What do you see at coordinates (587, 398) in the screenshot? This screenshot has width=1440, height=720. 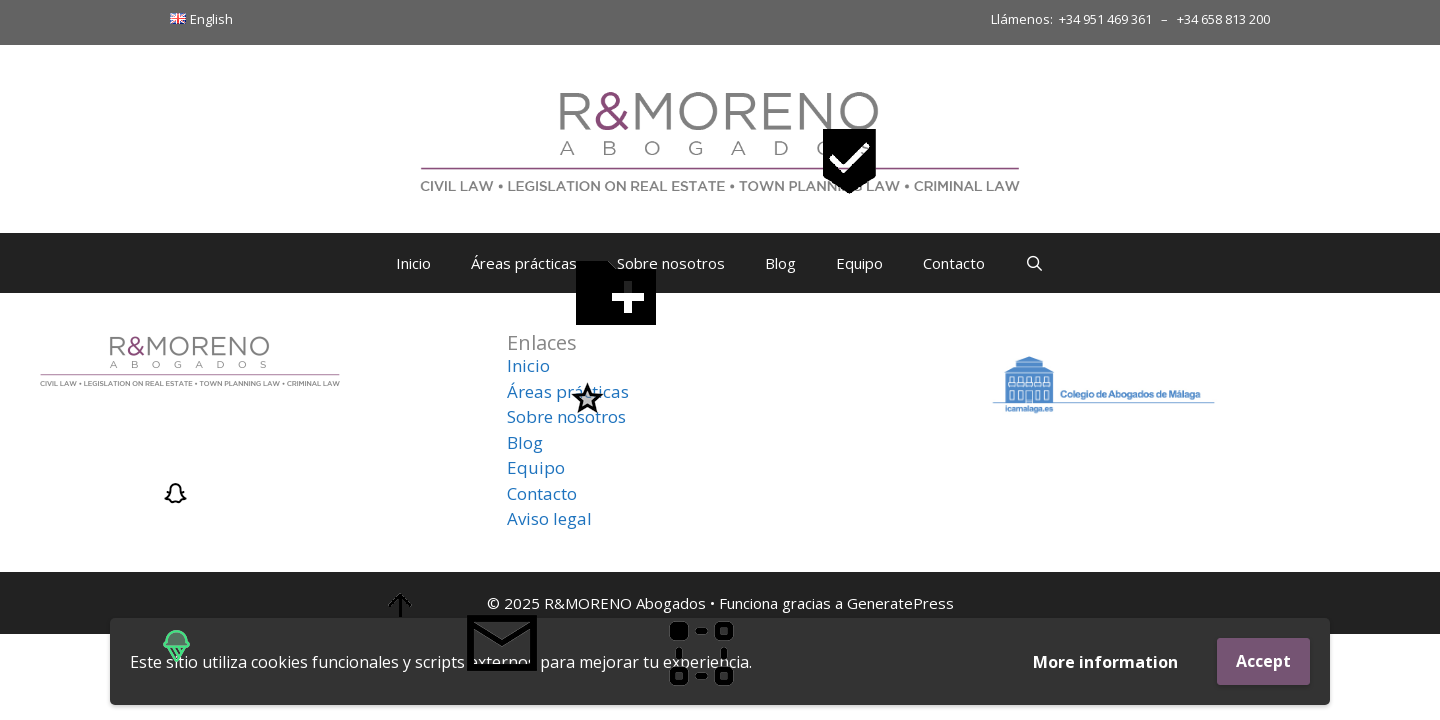 I see `add to favorites` at bounding box center [587, 398].